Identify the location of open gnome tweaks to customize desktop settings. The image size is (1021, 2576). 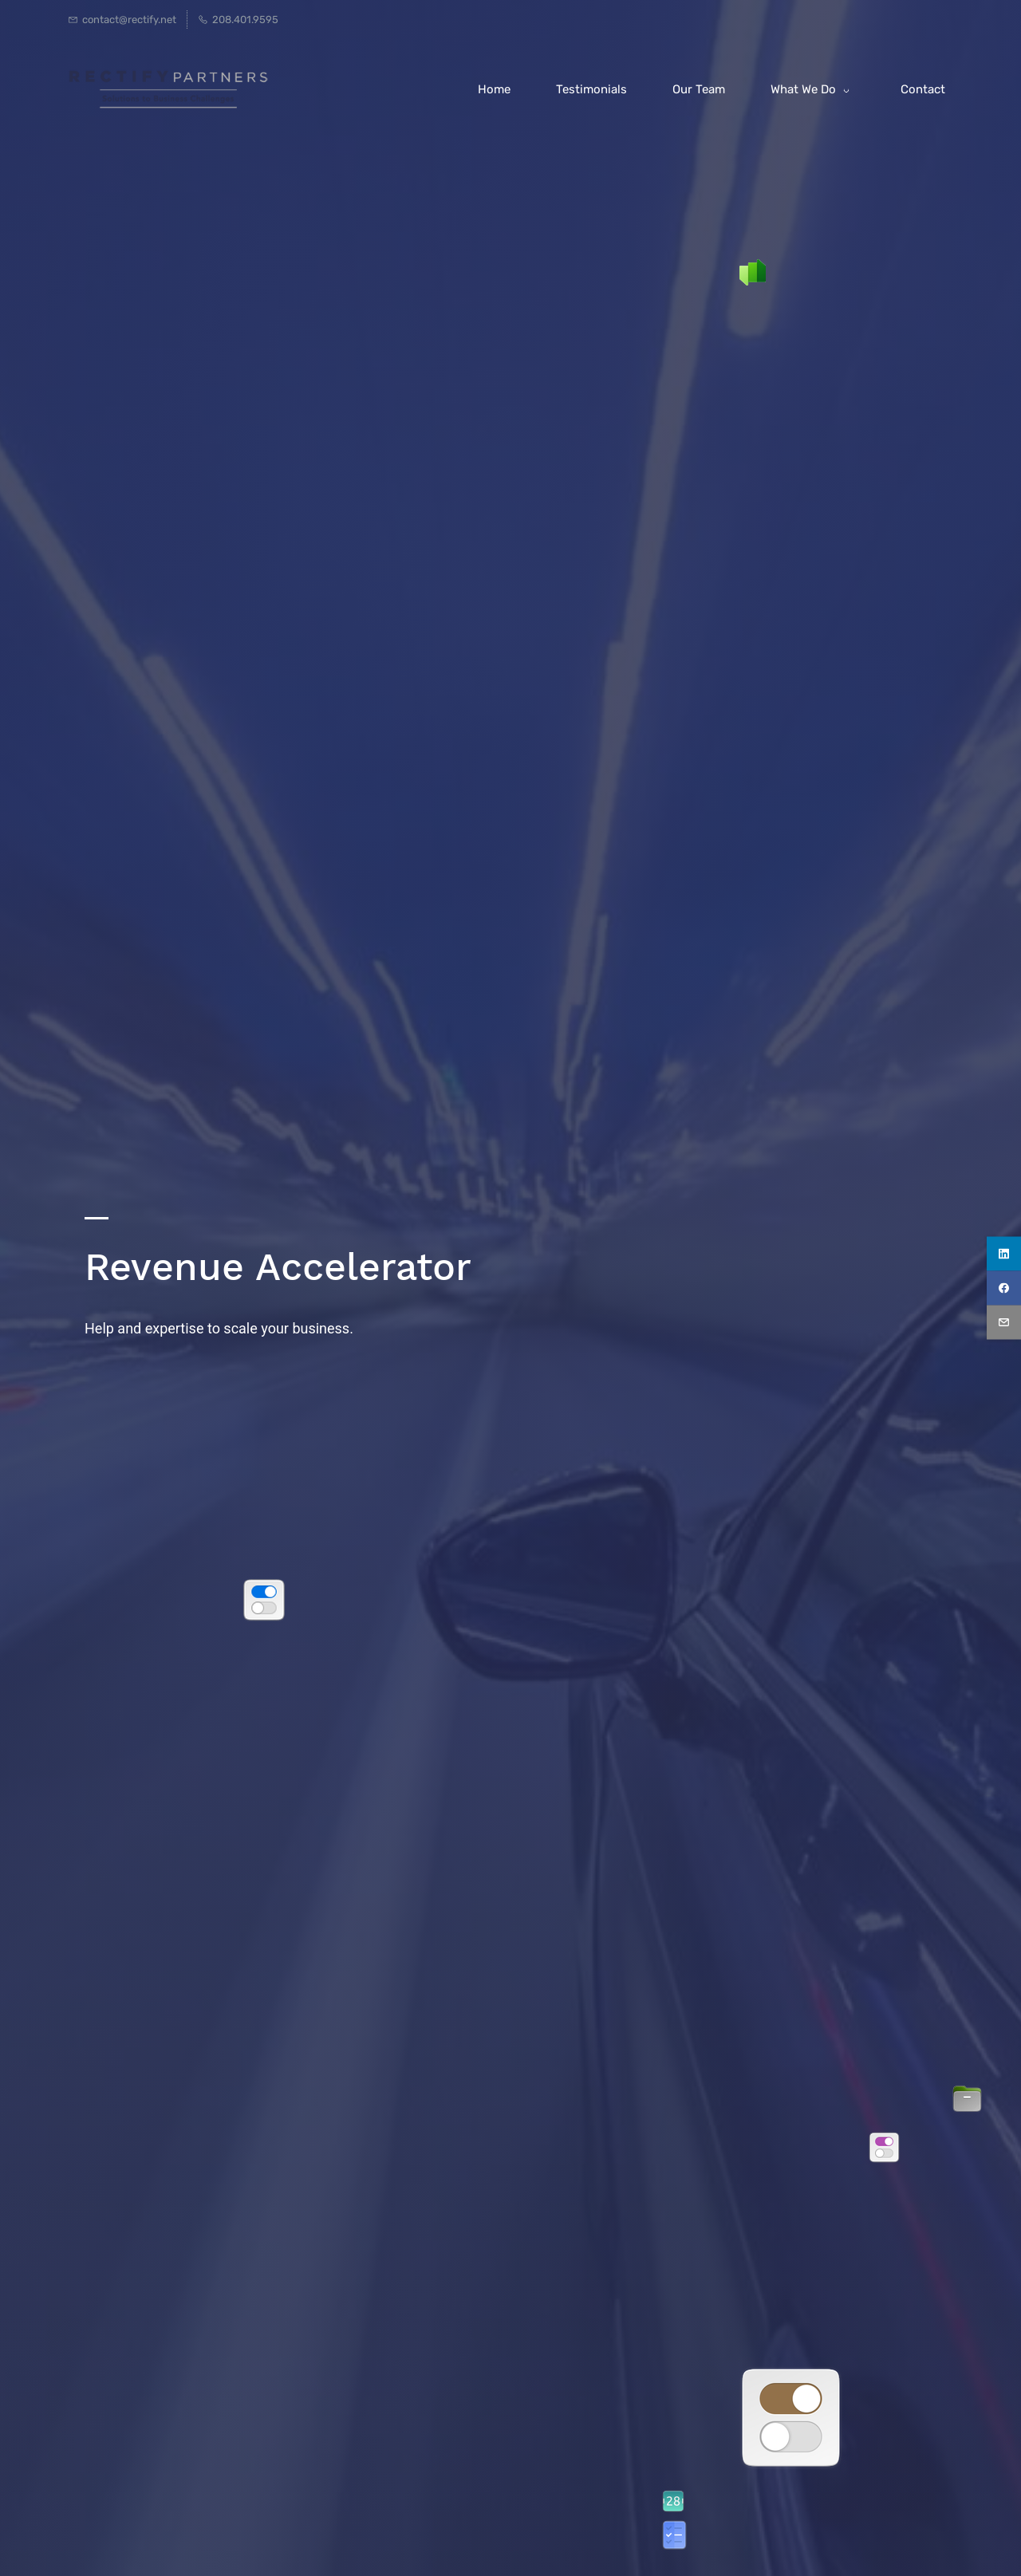
(790, 2417).